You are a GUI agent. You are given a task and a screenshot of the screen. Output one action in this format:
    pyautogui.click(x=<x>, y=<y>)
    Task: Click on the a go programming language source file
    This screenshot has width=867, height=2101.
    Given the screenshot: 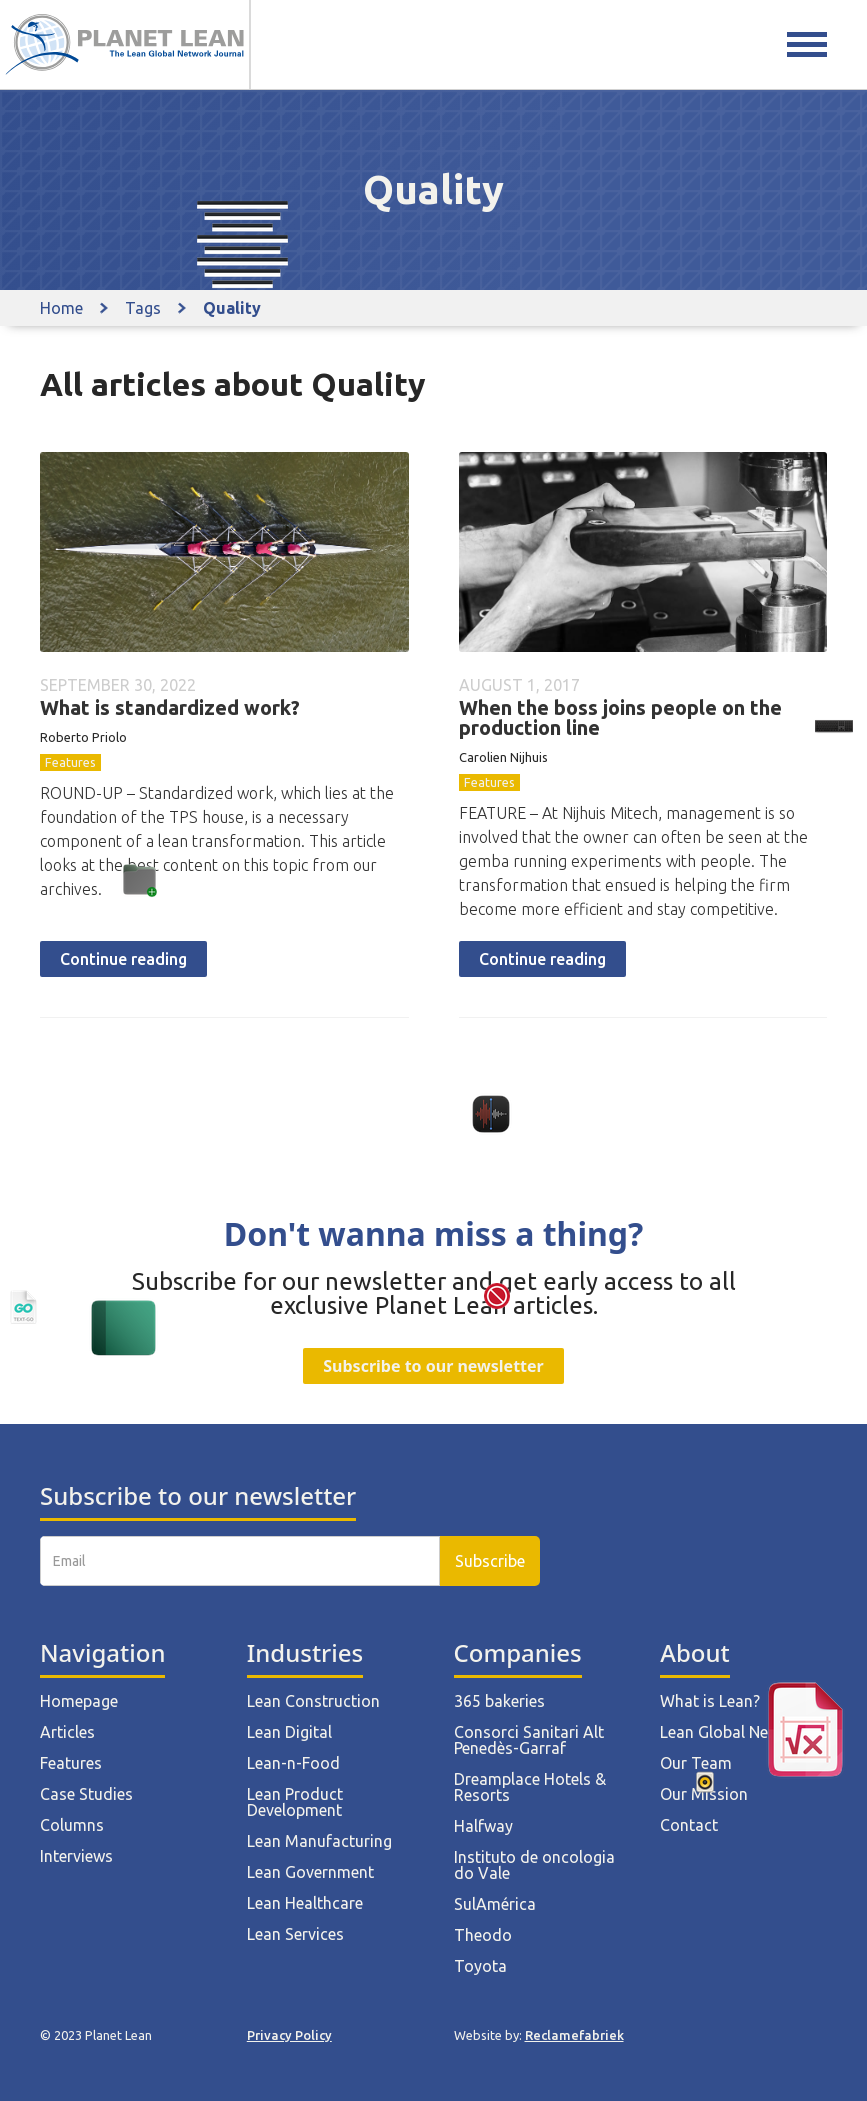 What is the action you would take?
    pyautogui.click(x=23, y=1307)
    